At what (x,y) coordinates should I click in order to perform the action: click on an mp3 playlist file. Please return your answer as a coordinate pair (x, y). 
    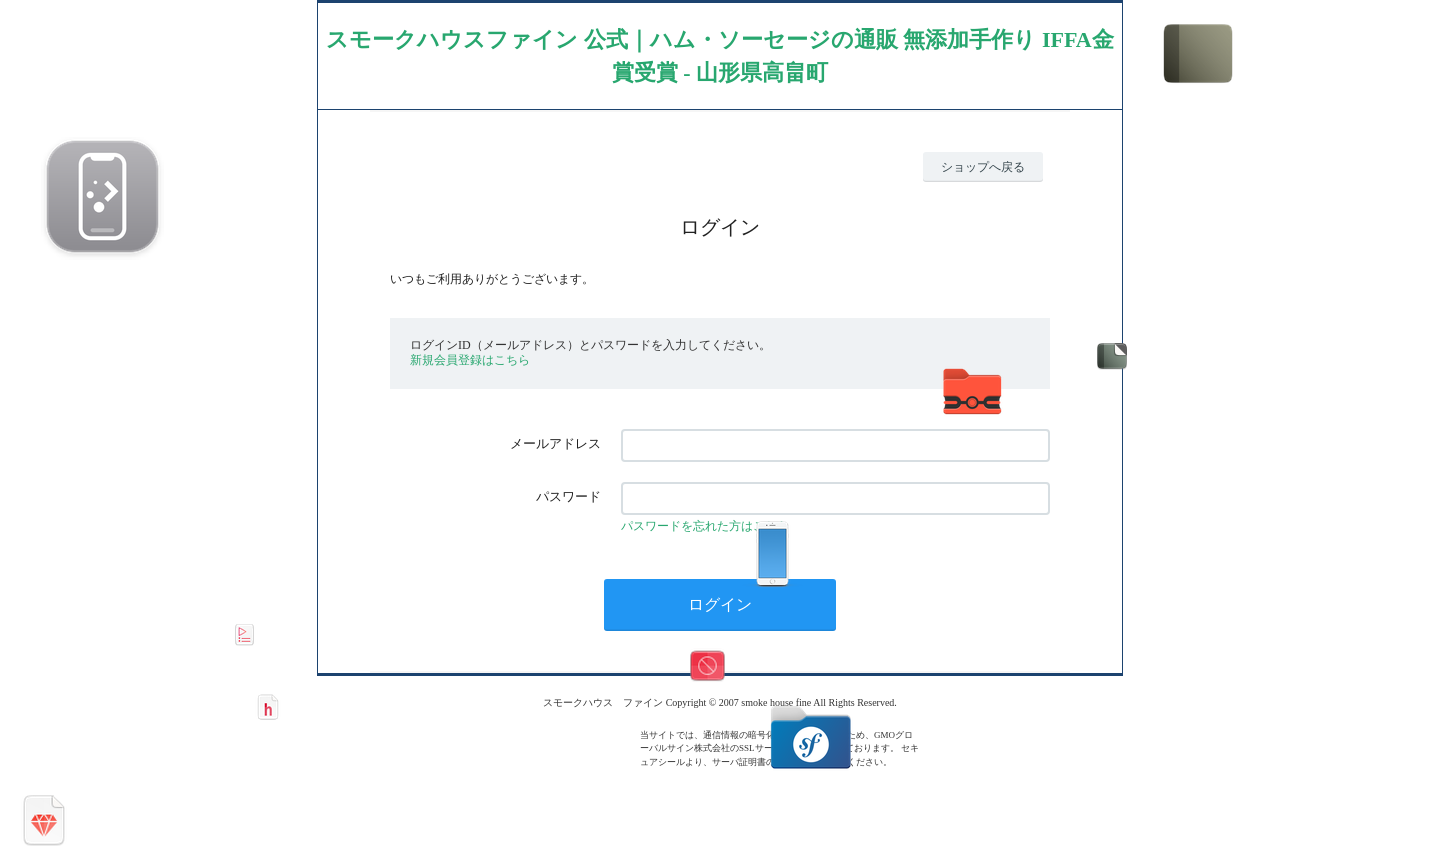
    Looking at the image, I should click on (244, 634).